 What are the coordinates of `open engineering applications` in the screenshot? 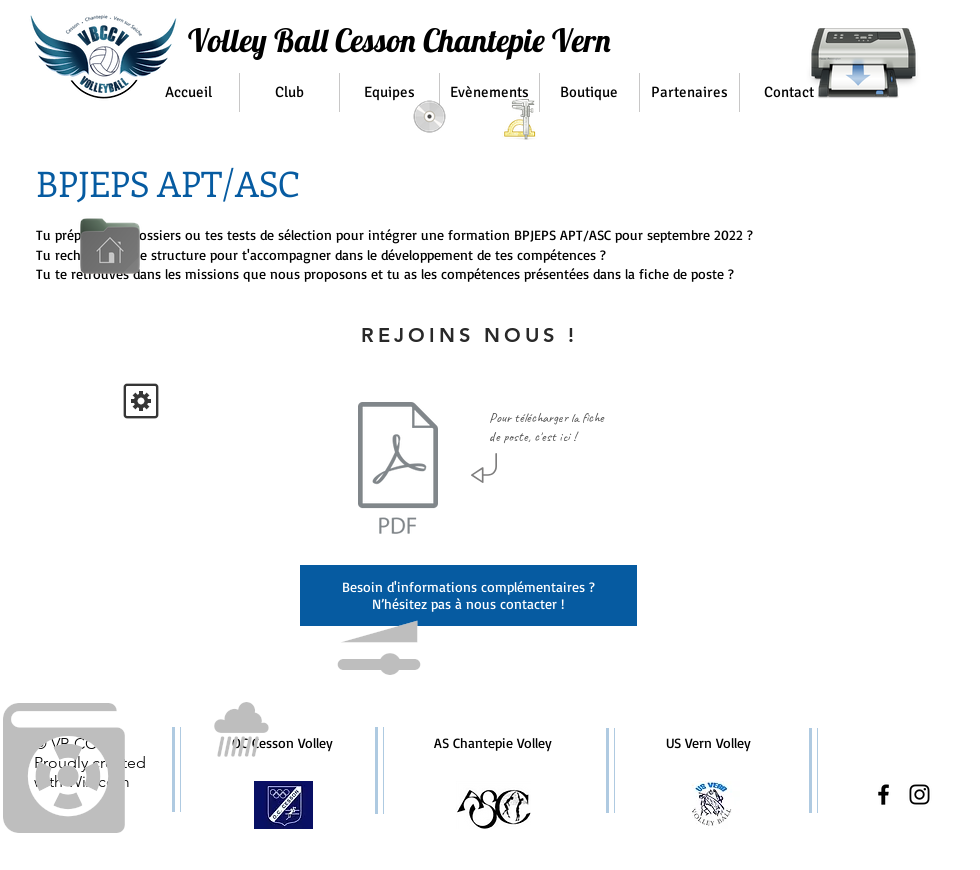 It's located at (520, 119).